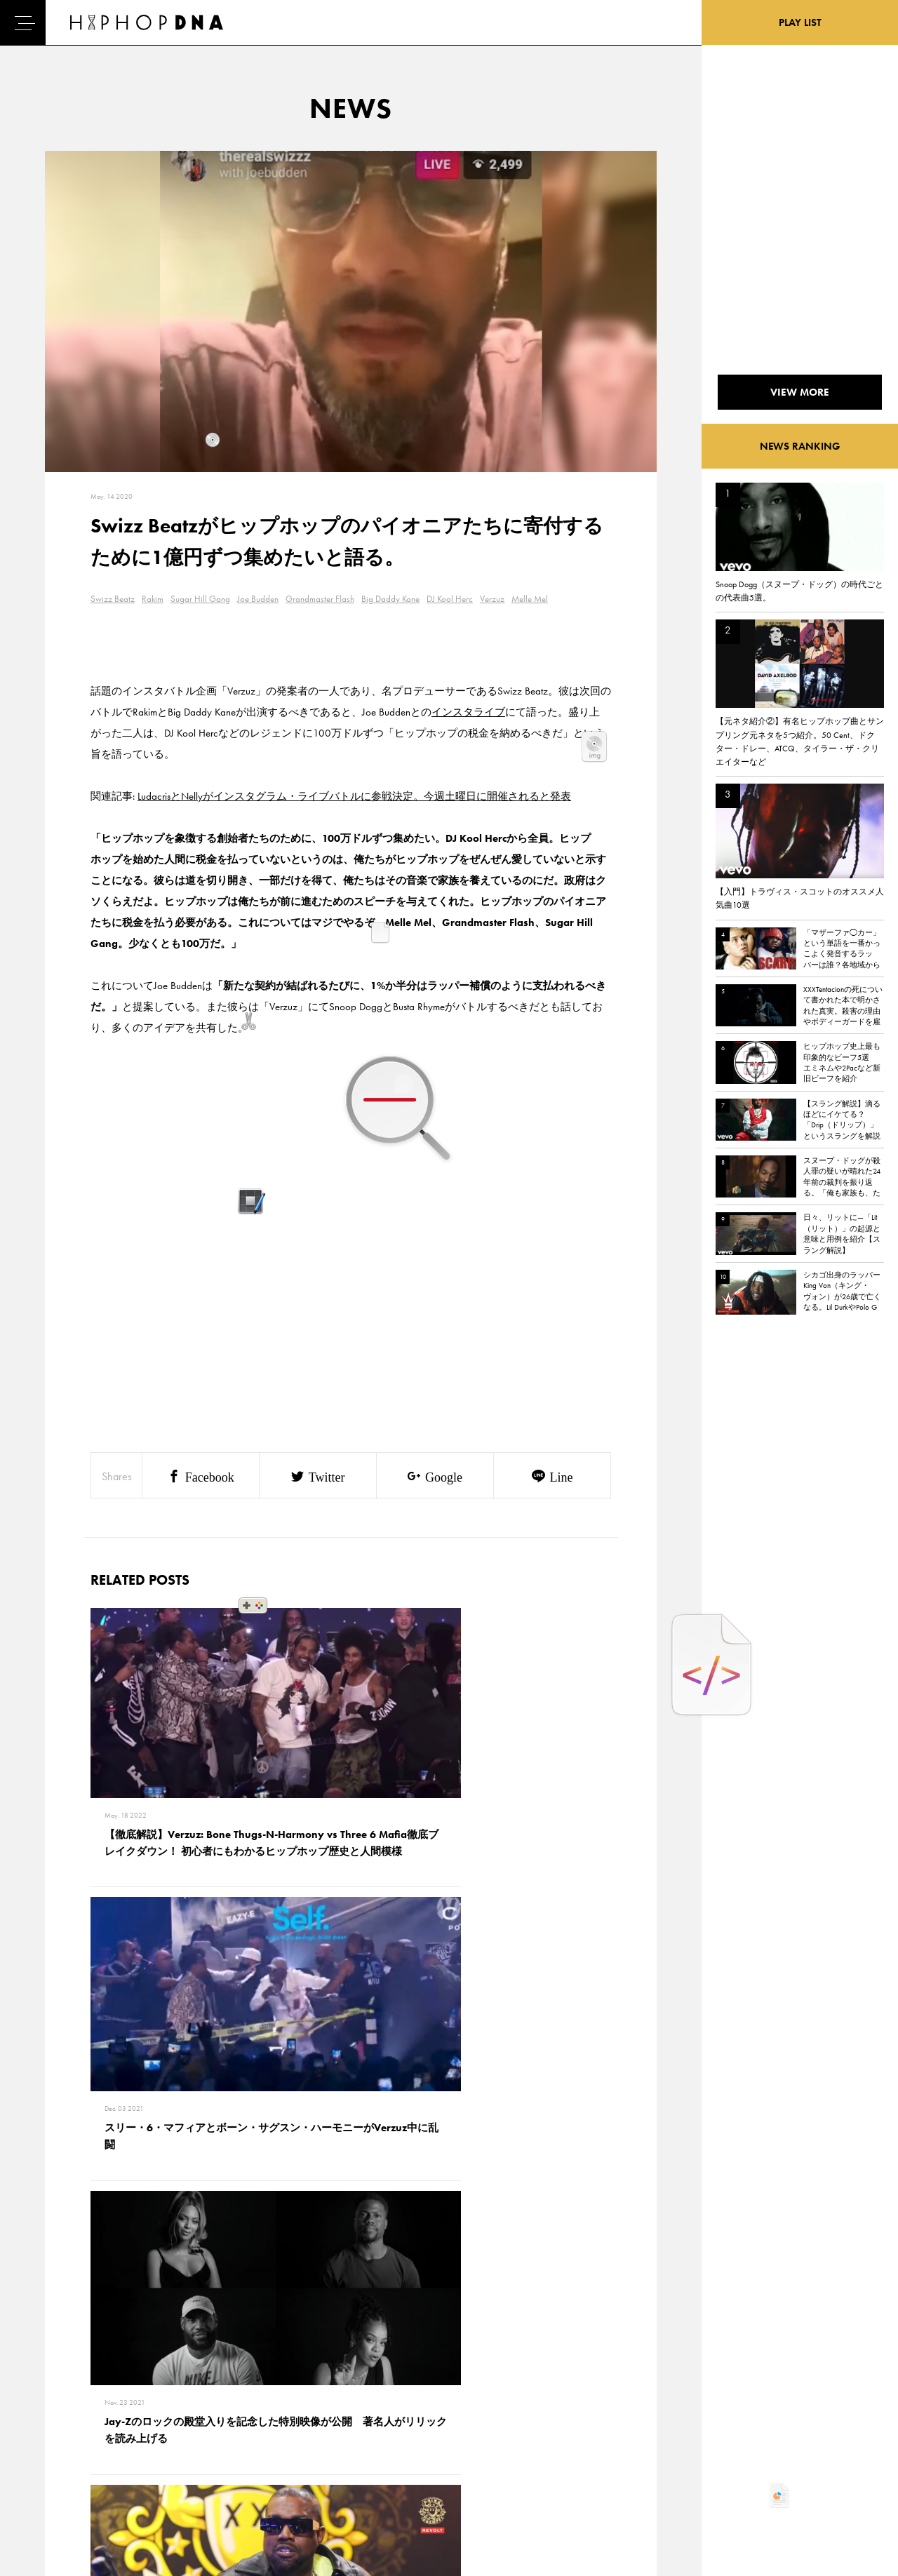 This screenshot has width=898, height=2576. I want to click on open games and entertainment apps, so click(253, 1605).